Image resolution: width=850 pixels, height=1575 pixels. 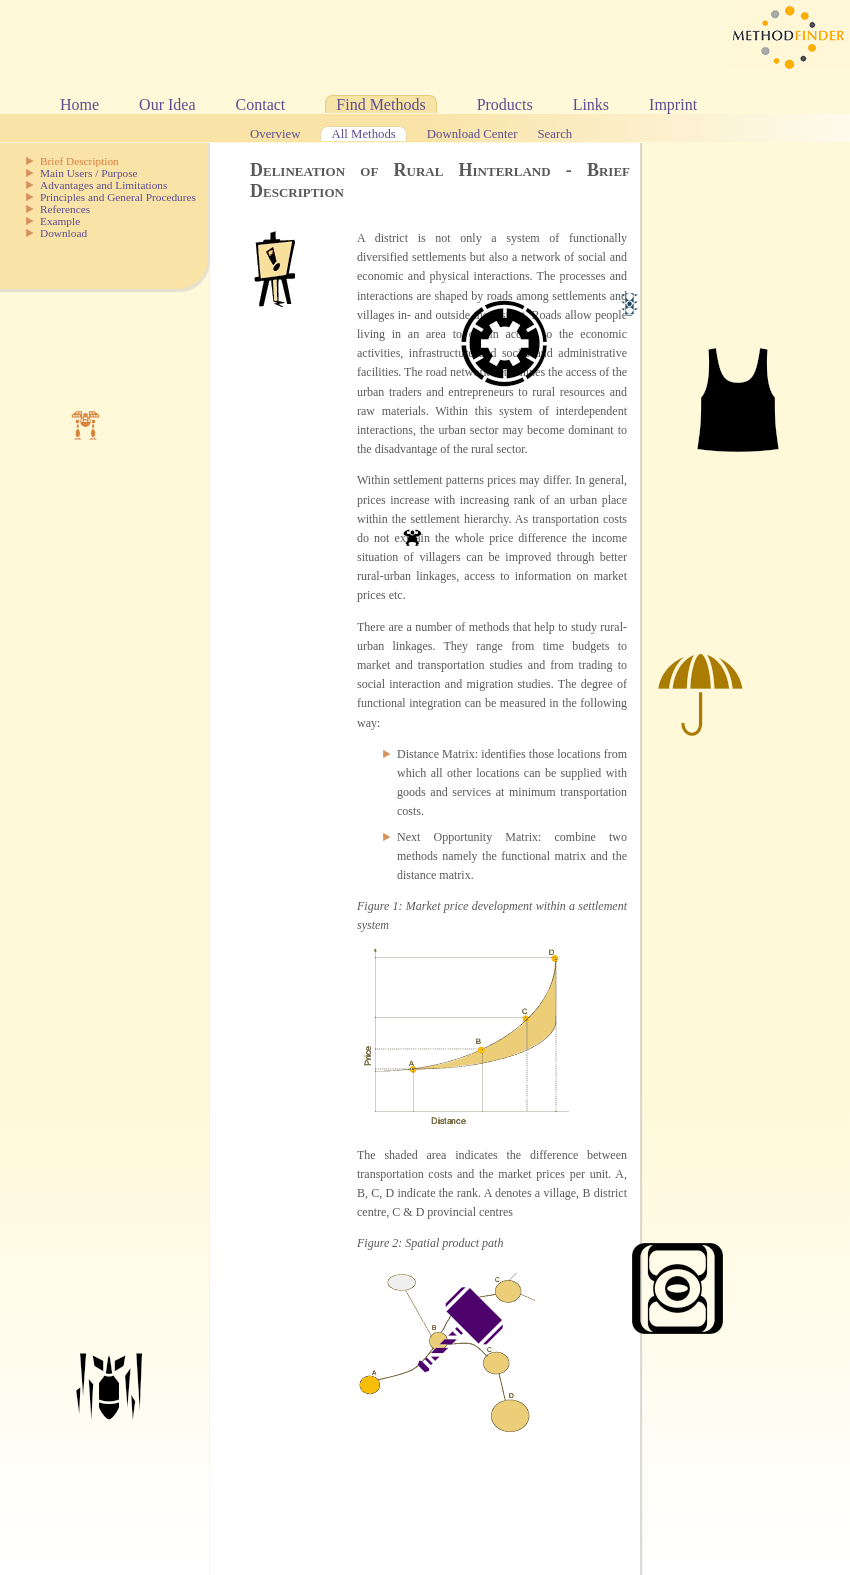 I want to click on browse sleeveless tops in clothing store, so click(x=738, y=400).